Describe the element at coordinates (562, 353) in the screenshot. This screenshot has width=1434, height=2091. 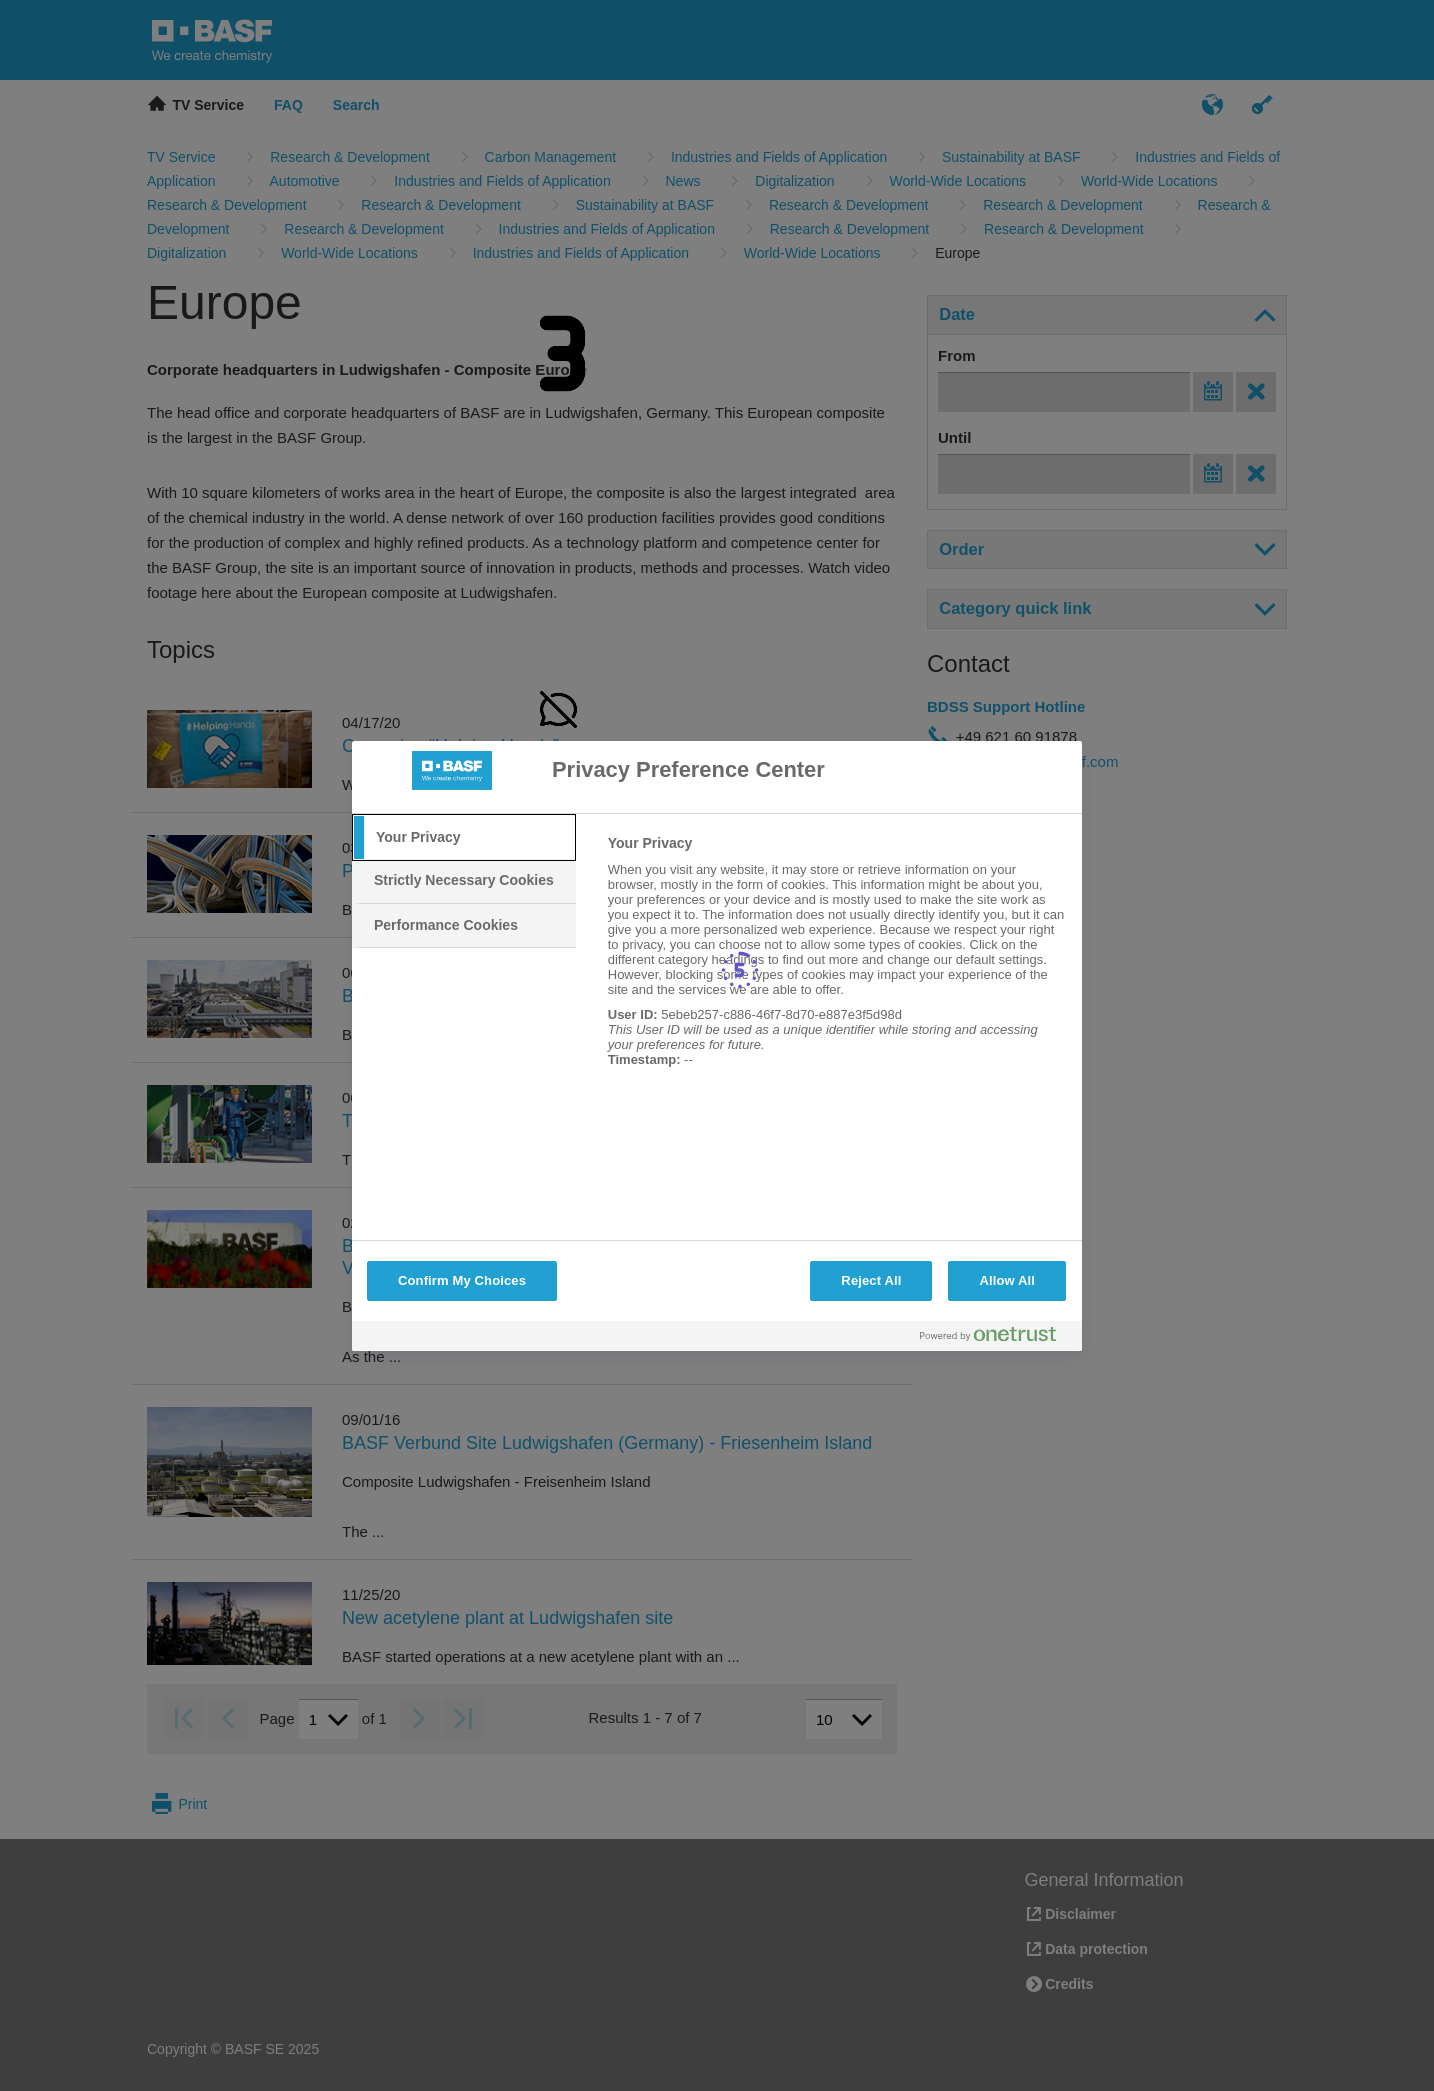
I see `indicates step 3 in a multi-step process` at that location.